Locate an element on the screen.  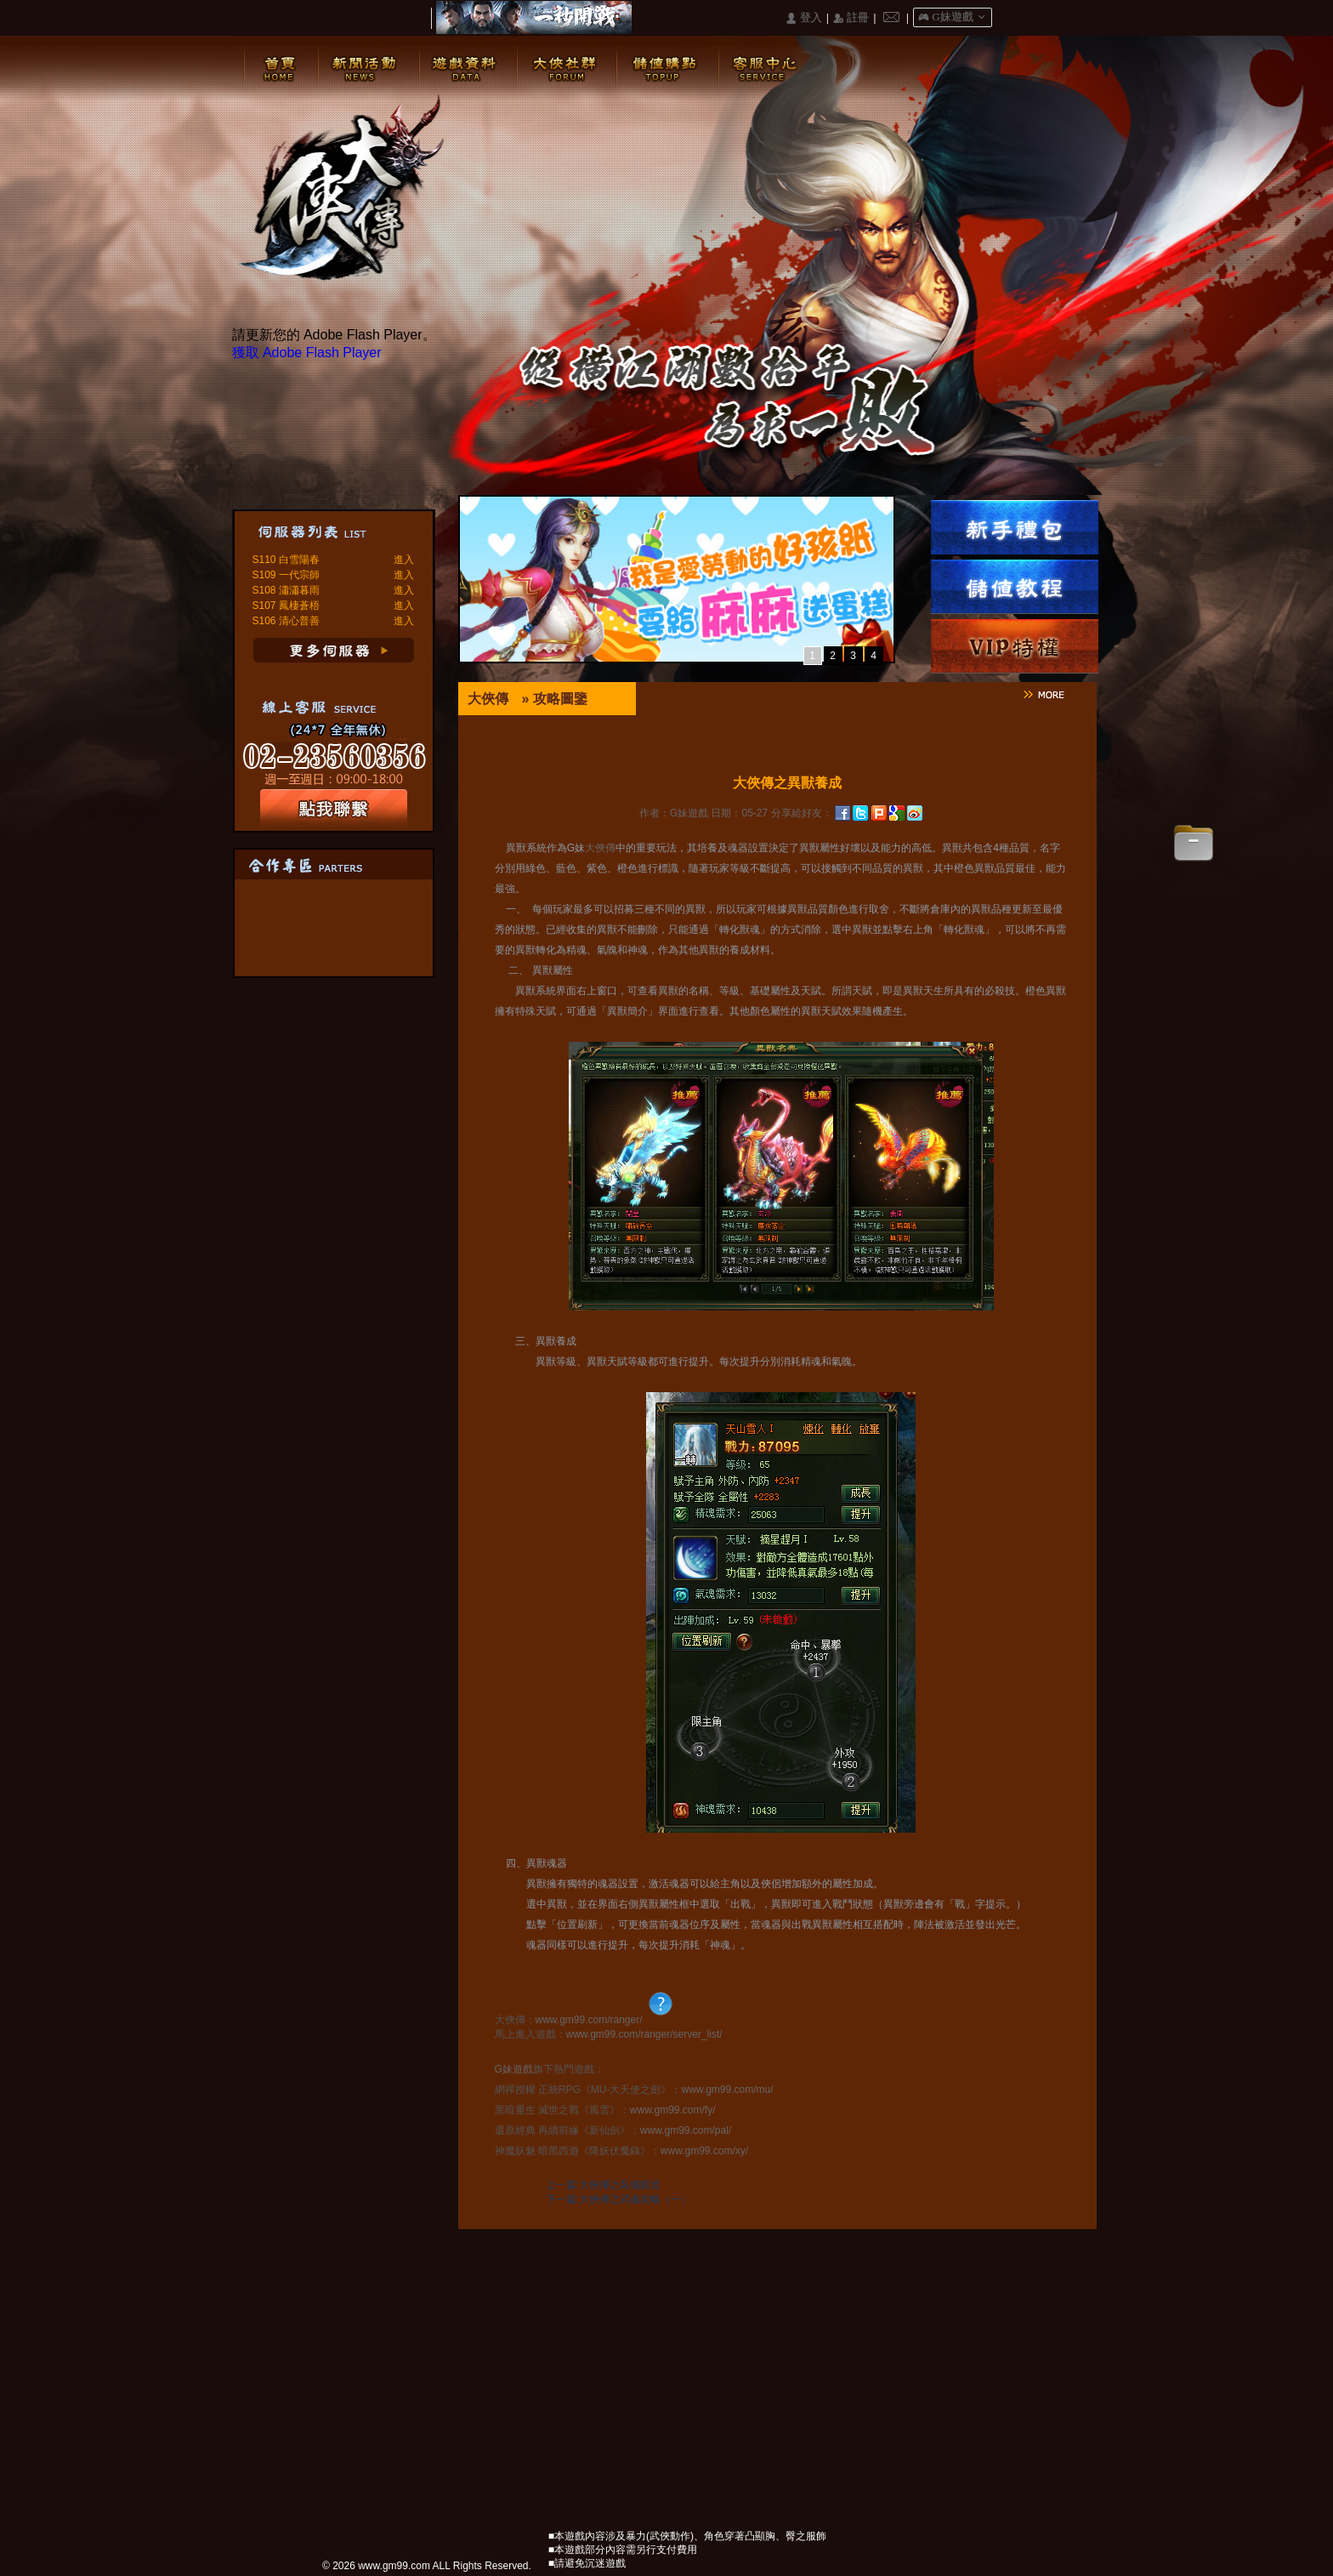
access help documentation or support is located at coordinates (661, 2004).